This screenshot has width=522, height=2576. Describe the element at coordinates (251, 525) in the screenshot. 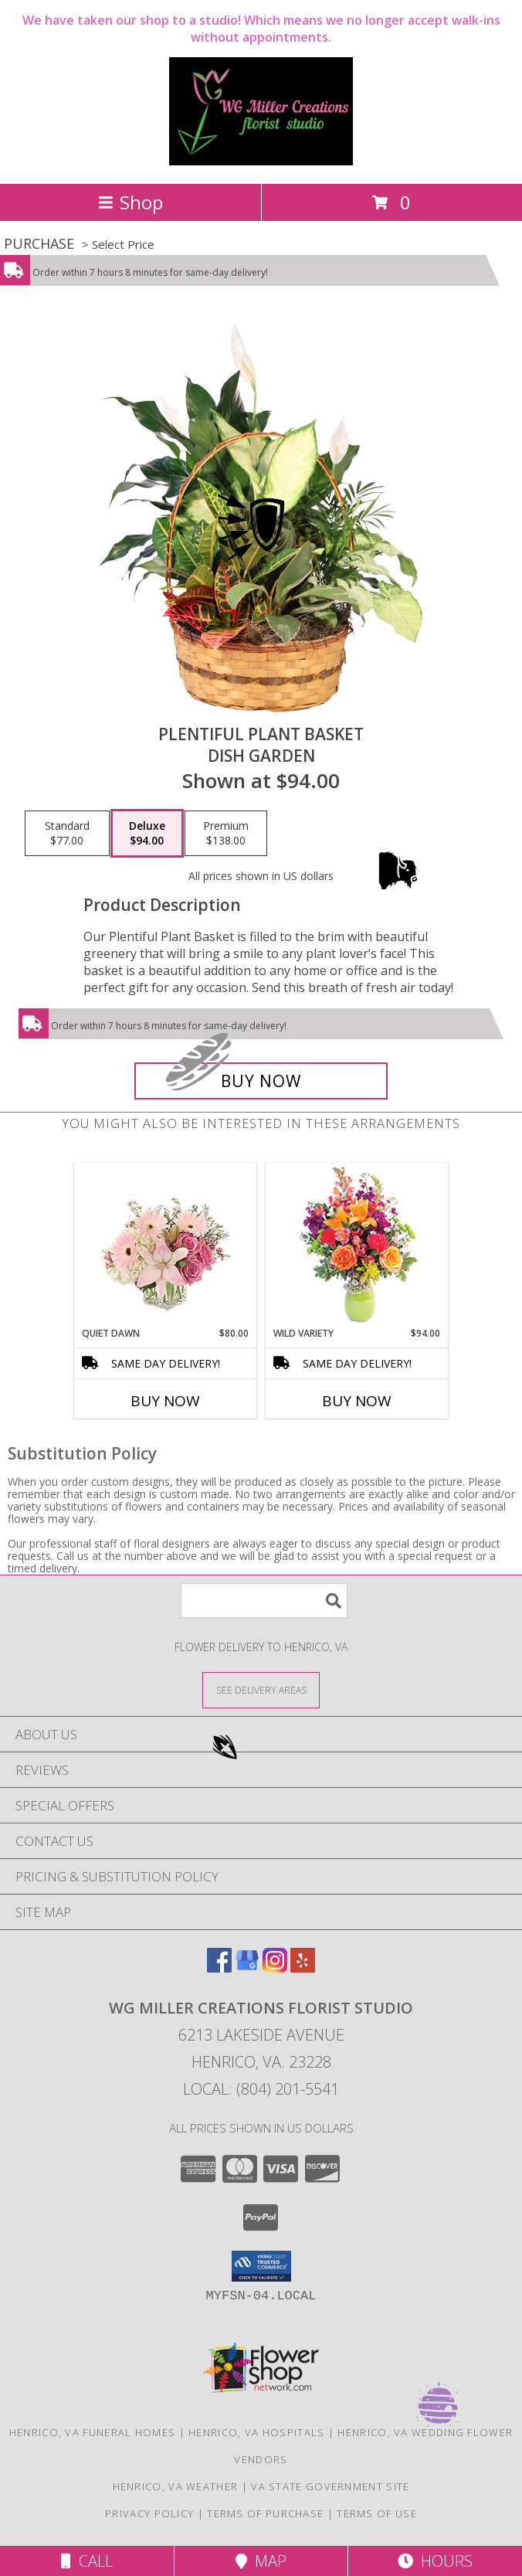

I see `indicates active protection or defense mode` at that location.